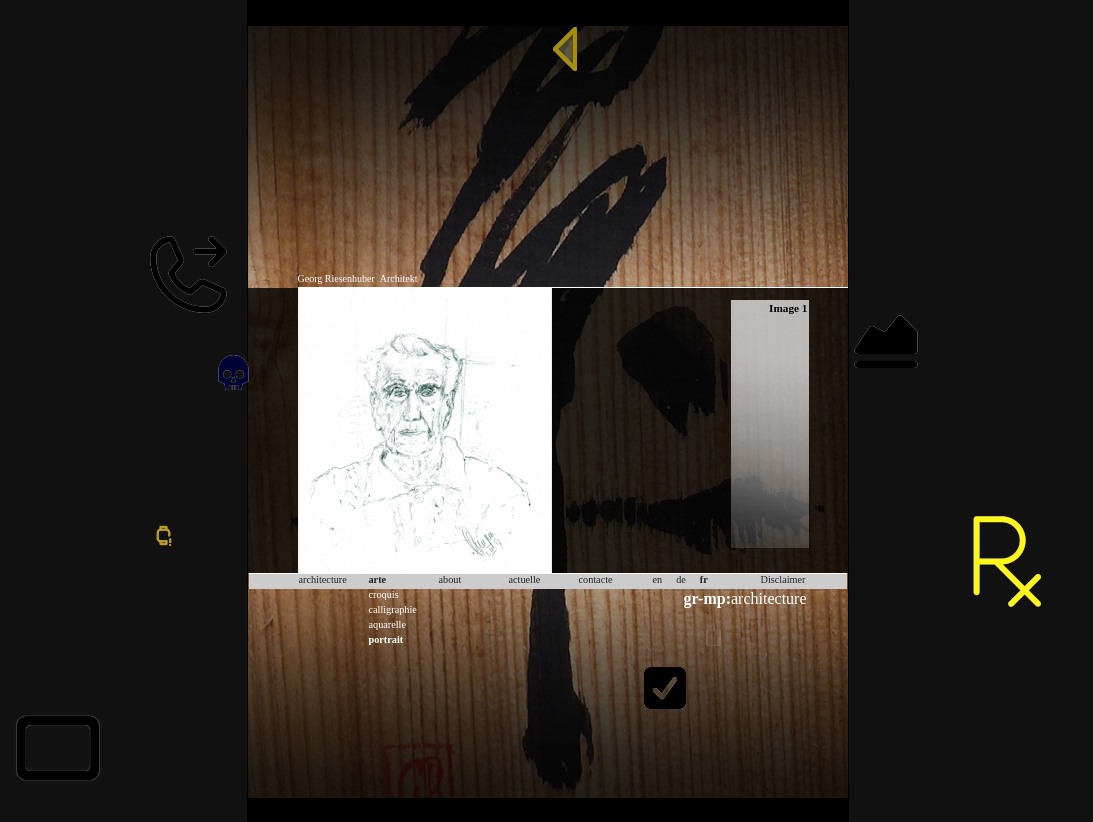  What do you see at coordinates (163, 535) in the screenshot?
I see `smartwatch alert or notification` at bounding box center [163, 535].